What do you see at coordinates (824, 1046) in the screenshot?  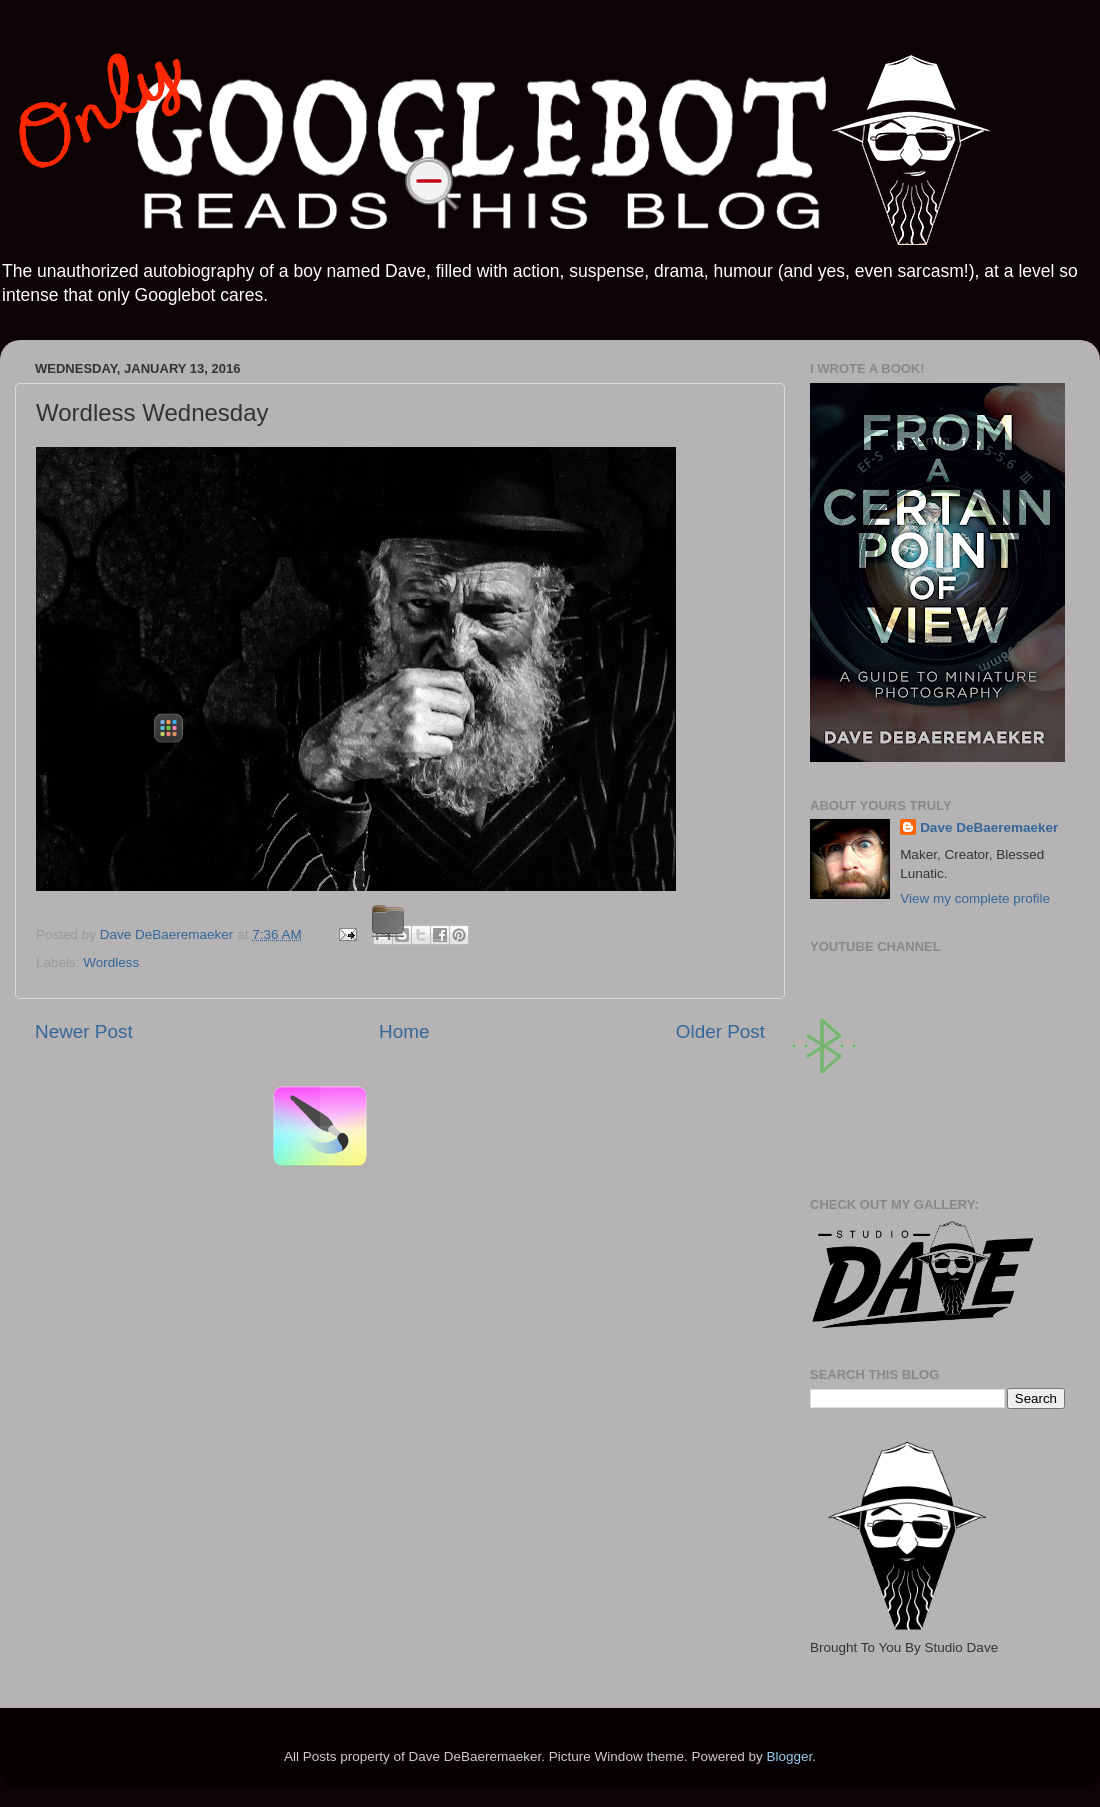 I see `bluetooth is enabled and active` at bounding box center [824, 1046].